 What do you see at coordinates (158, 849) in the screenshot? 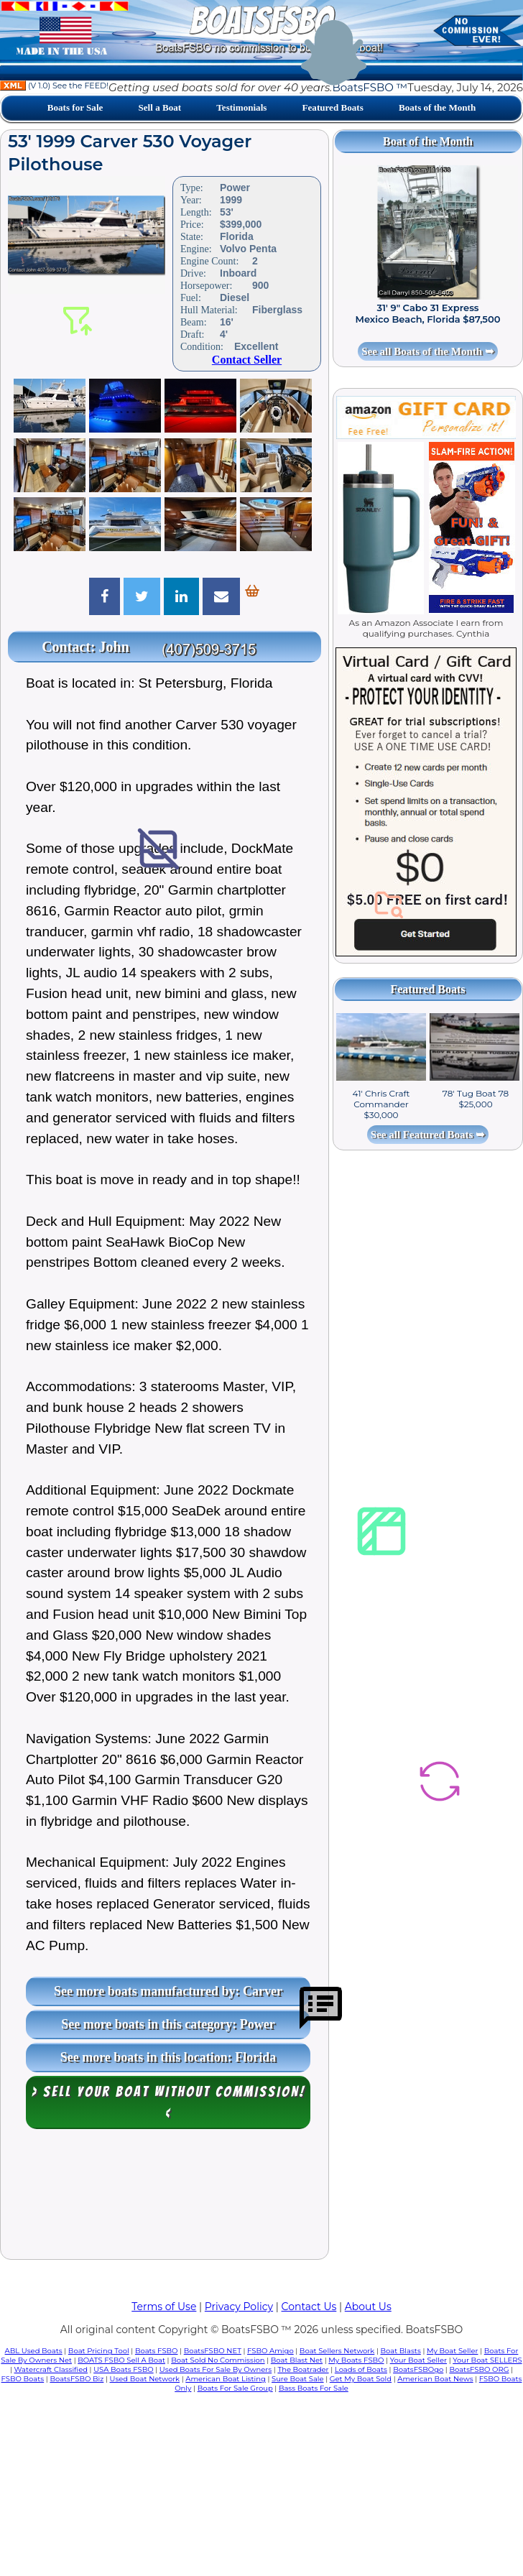
I see `inbox disabled or unavailable` at bounding box center [158, 849].